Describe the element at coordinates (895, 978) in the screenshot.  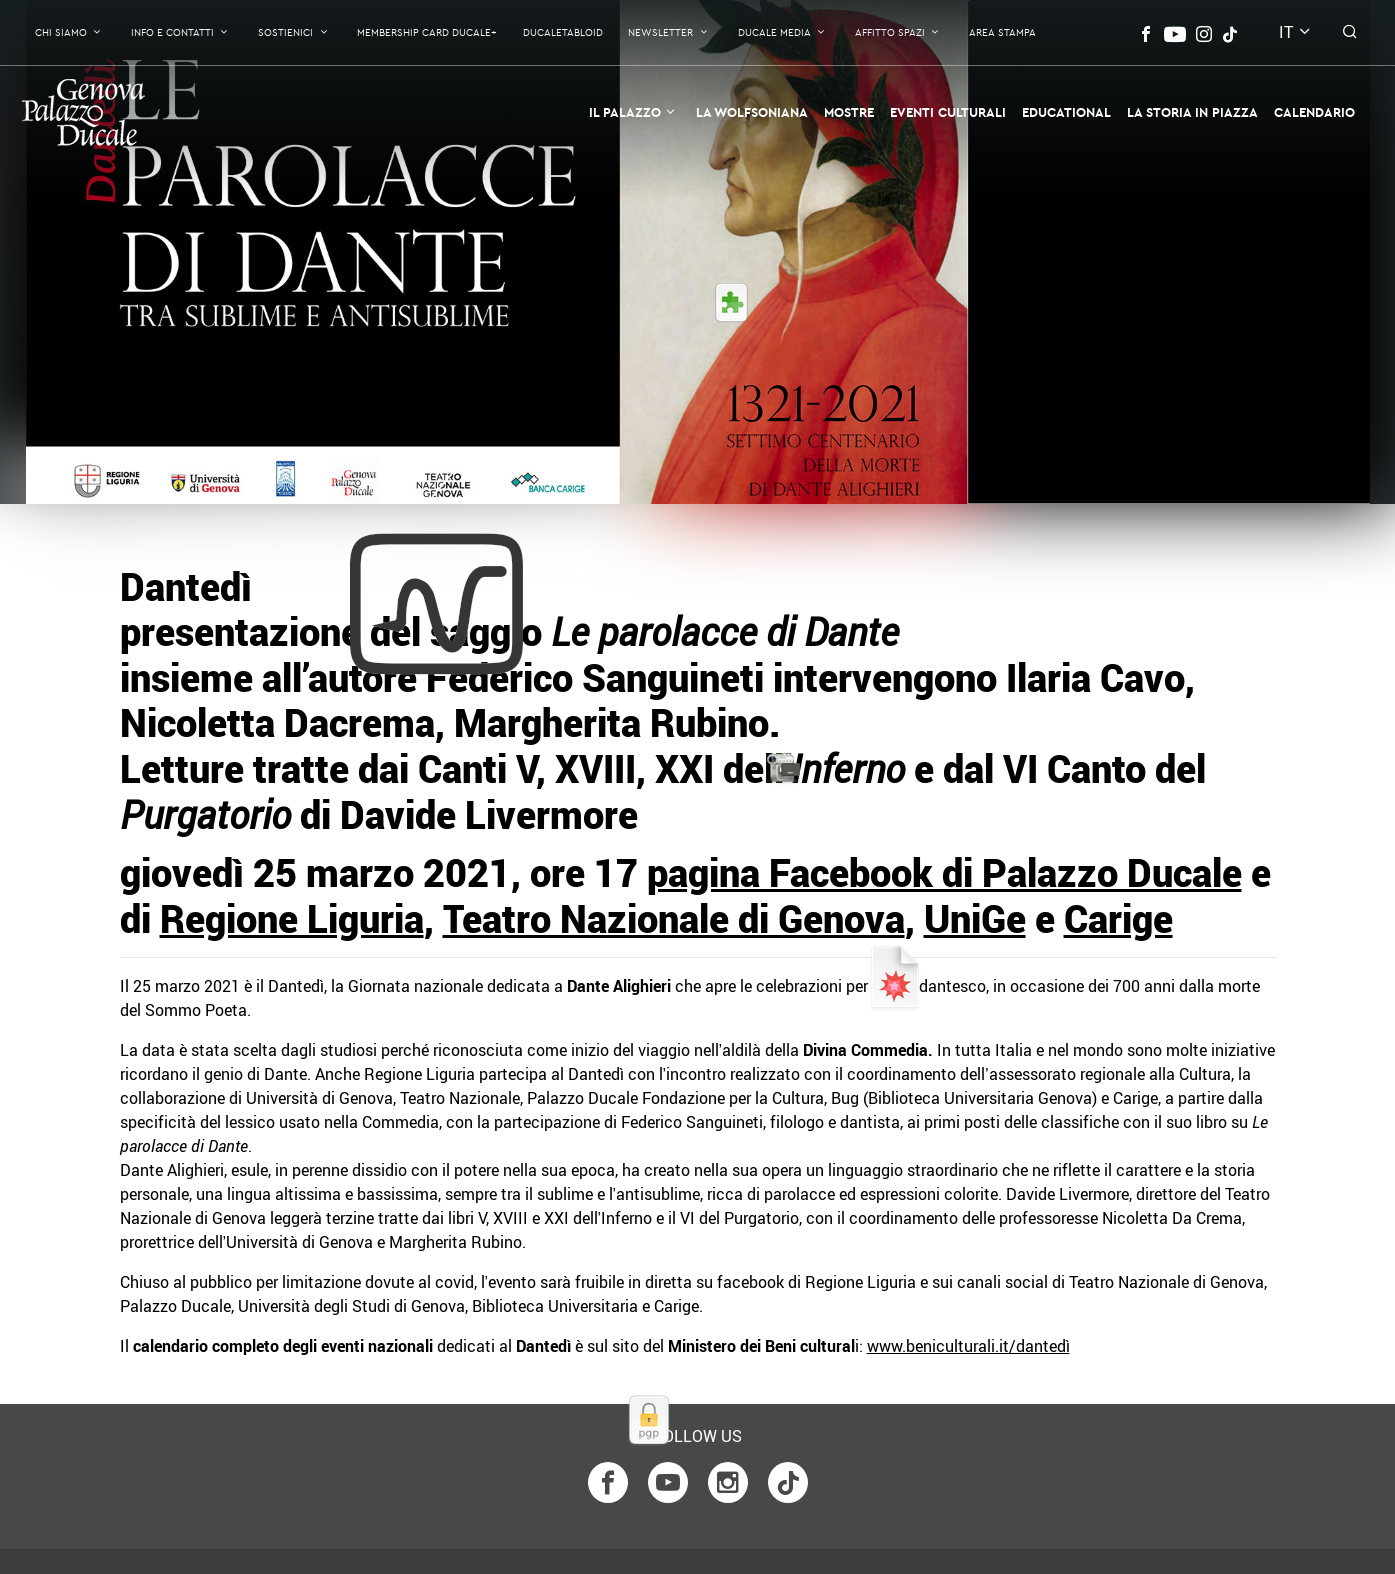
I see `a Mathematica notebook or computation file` at that location.